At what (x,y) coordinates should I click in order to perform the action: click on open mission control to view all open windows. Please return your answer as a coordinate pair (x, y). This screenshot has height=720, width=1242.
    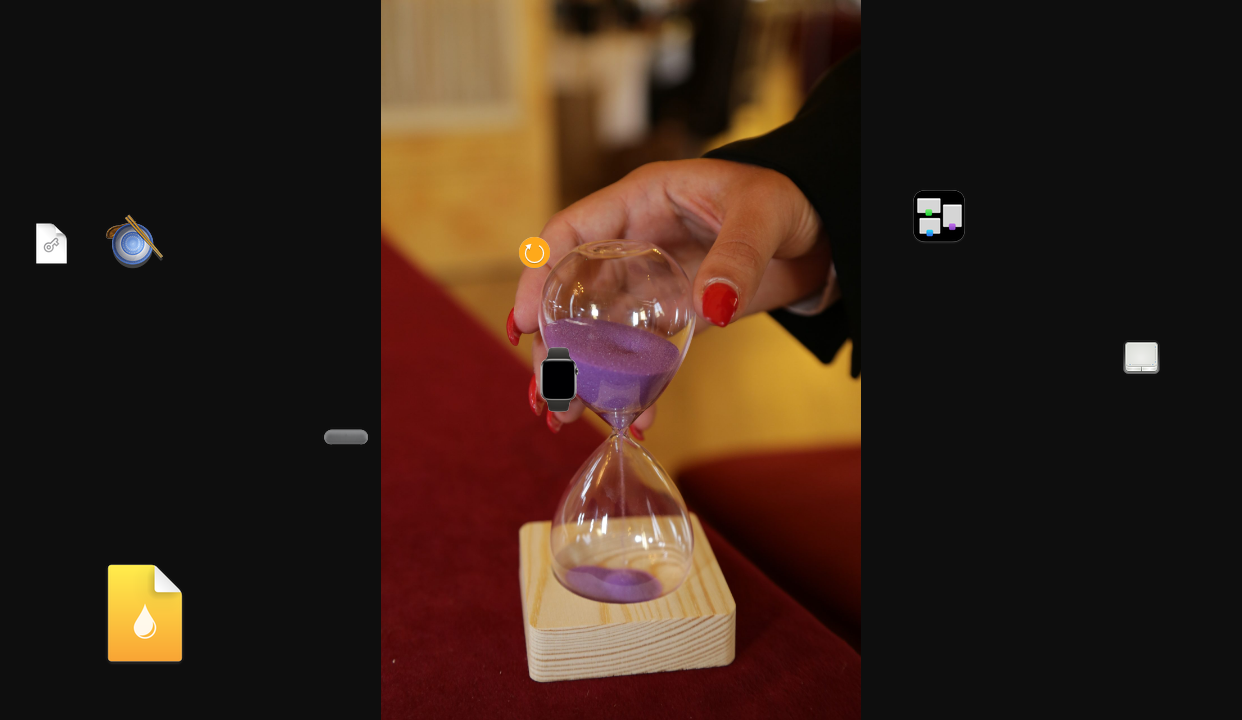
    Looking at the image, I should click on (939, 216).